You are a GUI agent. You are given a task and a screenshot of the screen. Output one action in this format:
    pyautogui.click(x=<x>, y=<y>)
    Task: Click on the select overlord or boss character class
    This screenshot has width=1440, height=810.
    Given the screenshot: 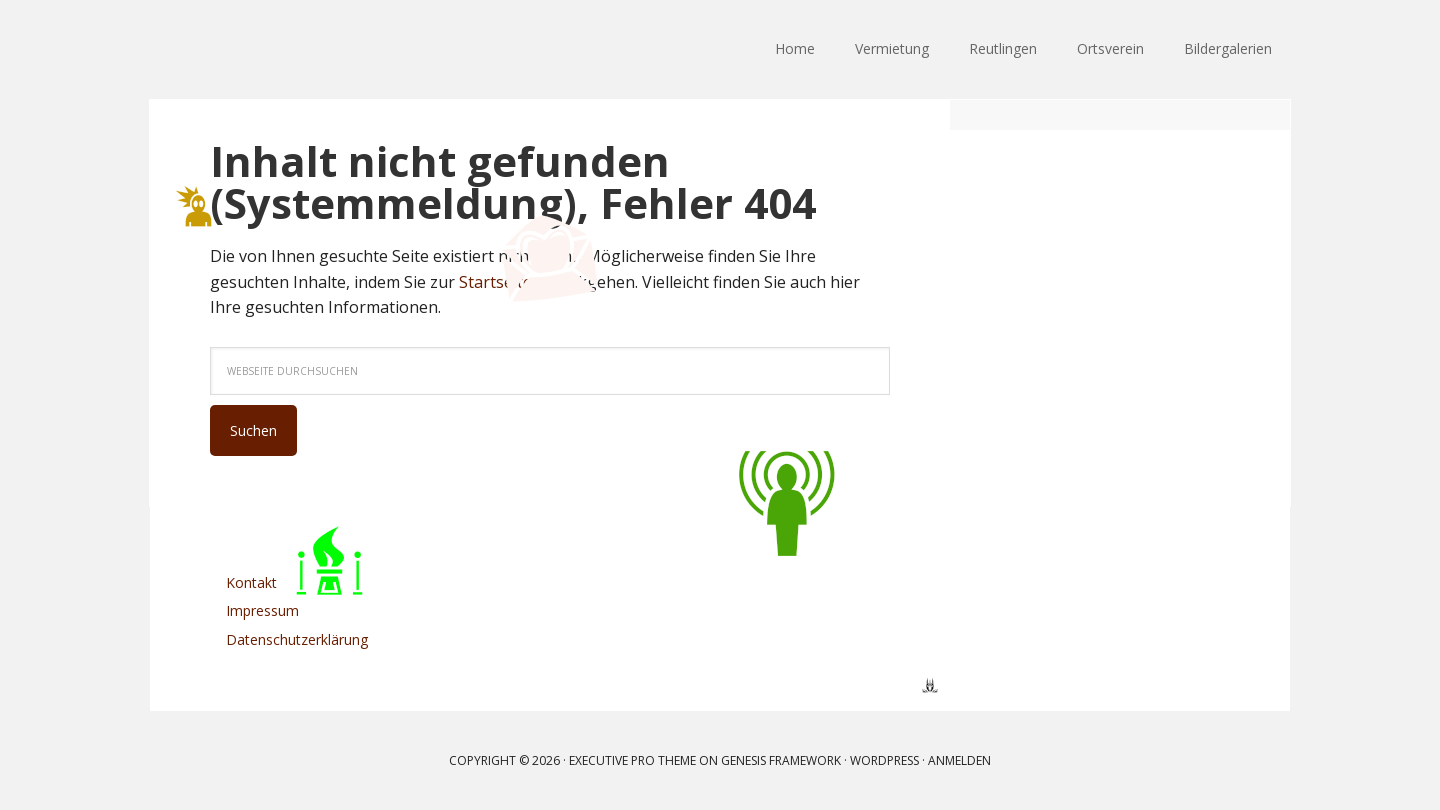 What is the action you would take?
    pyautogui.click(x=930, y=685)
    